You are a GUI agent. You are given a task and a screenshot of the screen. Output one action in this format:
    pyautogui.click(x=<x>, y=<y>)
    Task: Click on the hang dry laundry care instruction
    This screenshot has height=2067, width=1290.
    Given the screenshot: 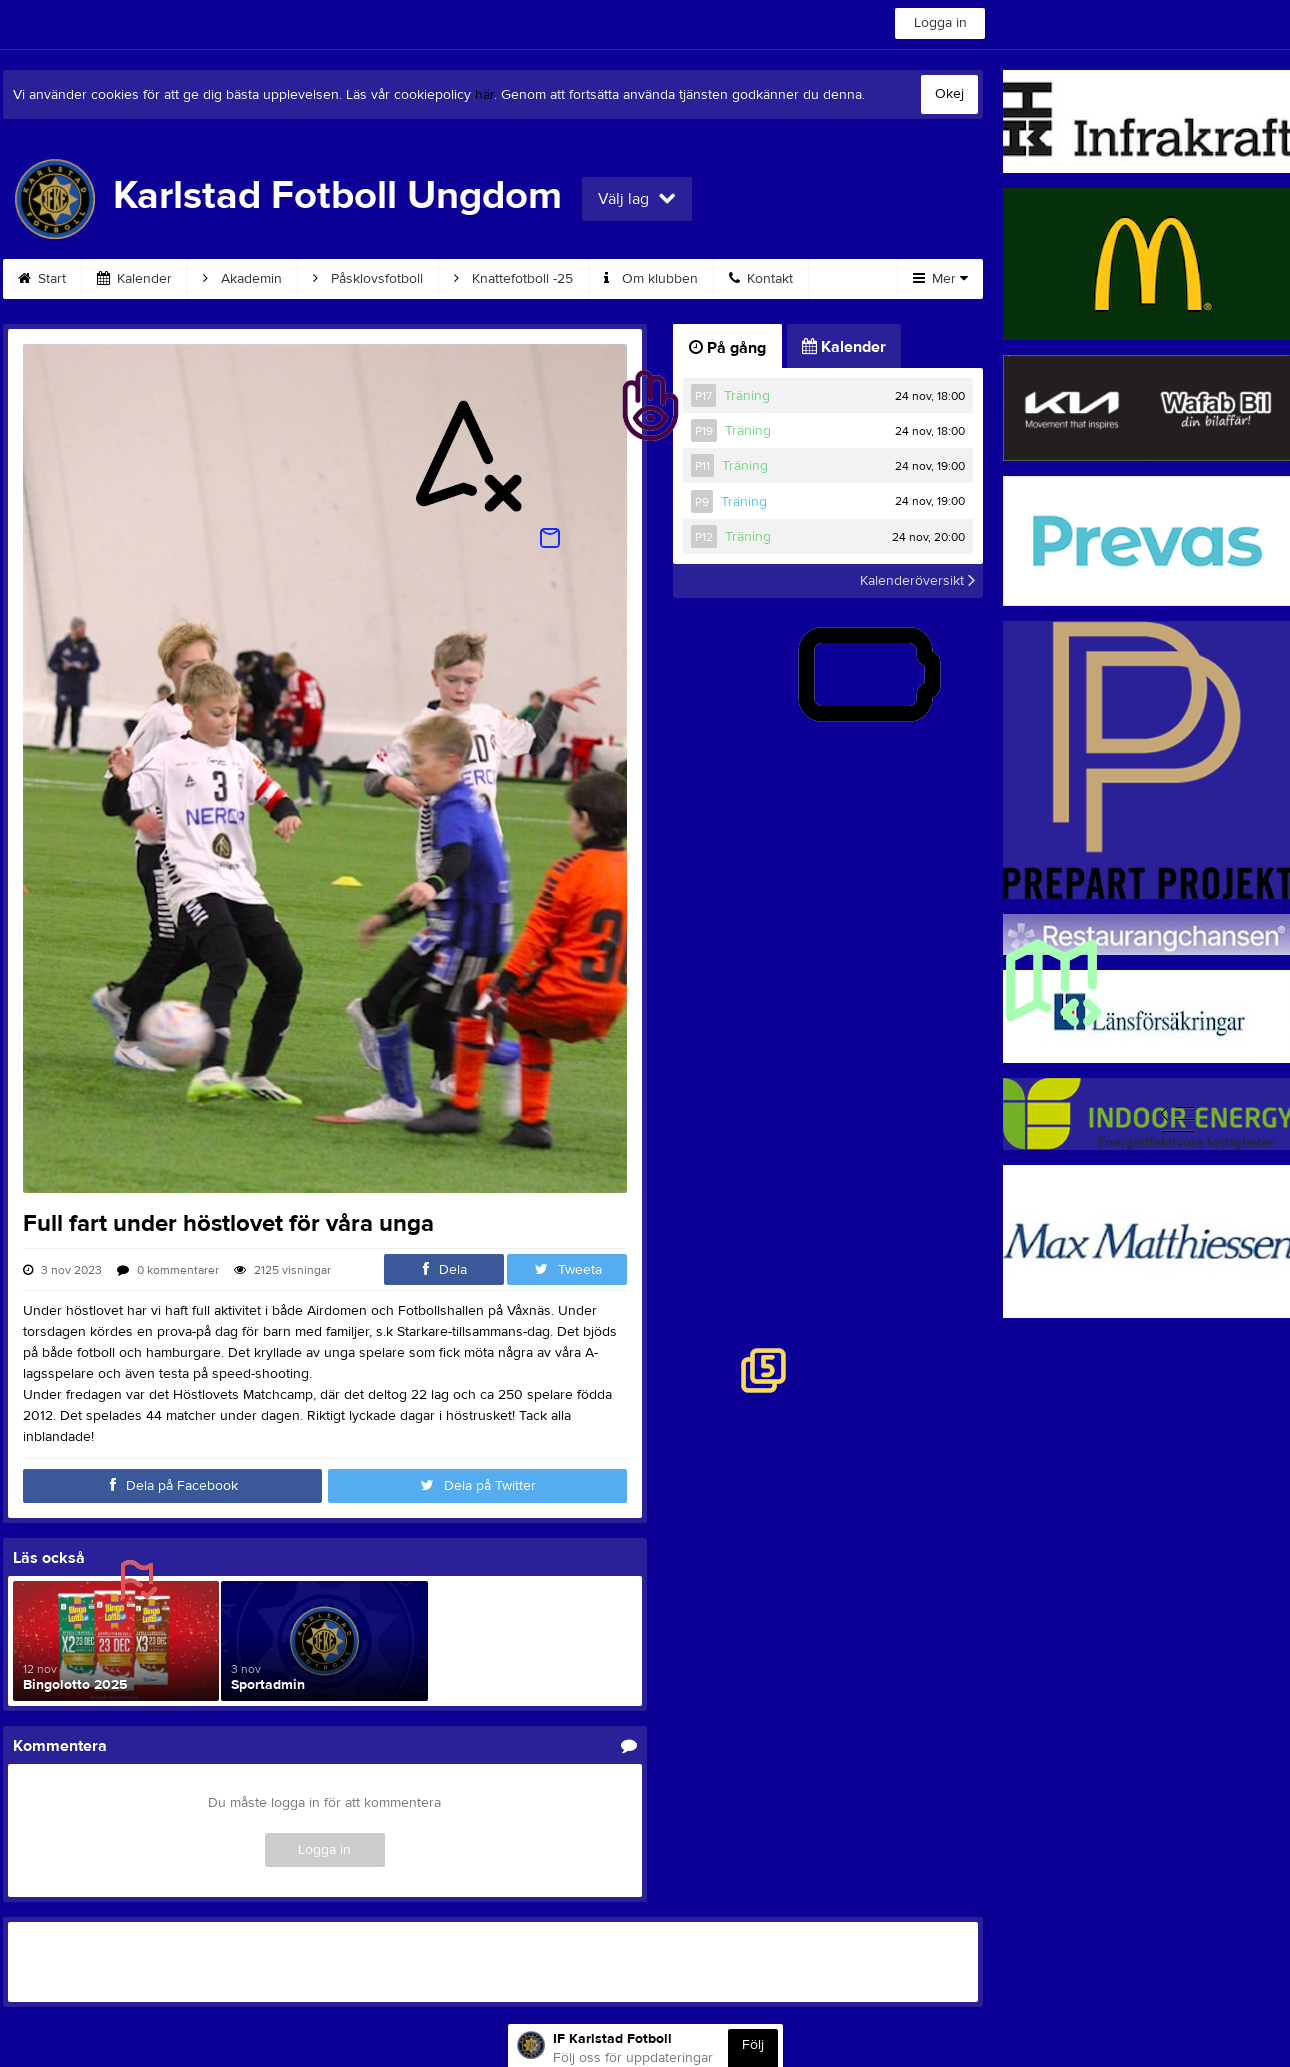 What is the action you would take?
    pyautogui.click(x=550, y=538)
    